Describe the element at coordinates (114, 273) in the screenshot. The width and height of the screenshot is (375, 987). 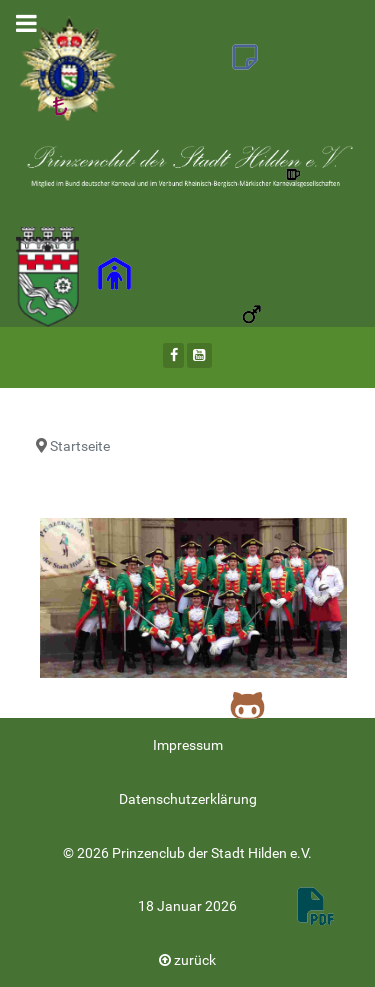
I see `find shelter or emergency housing` at that location.